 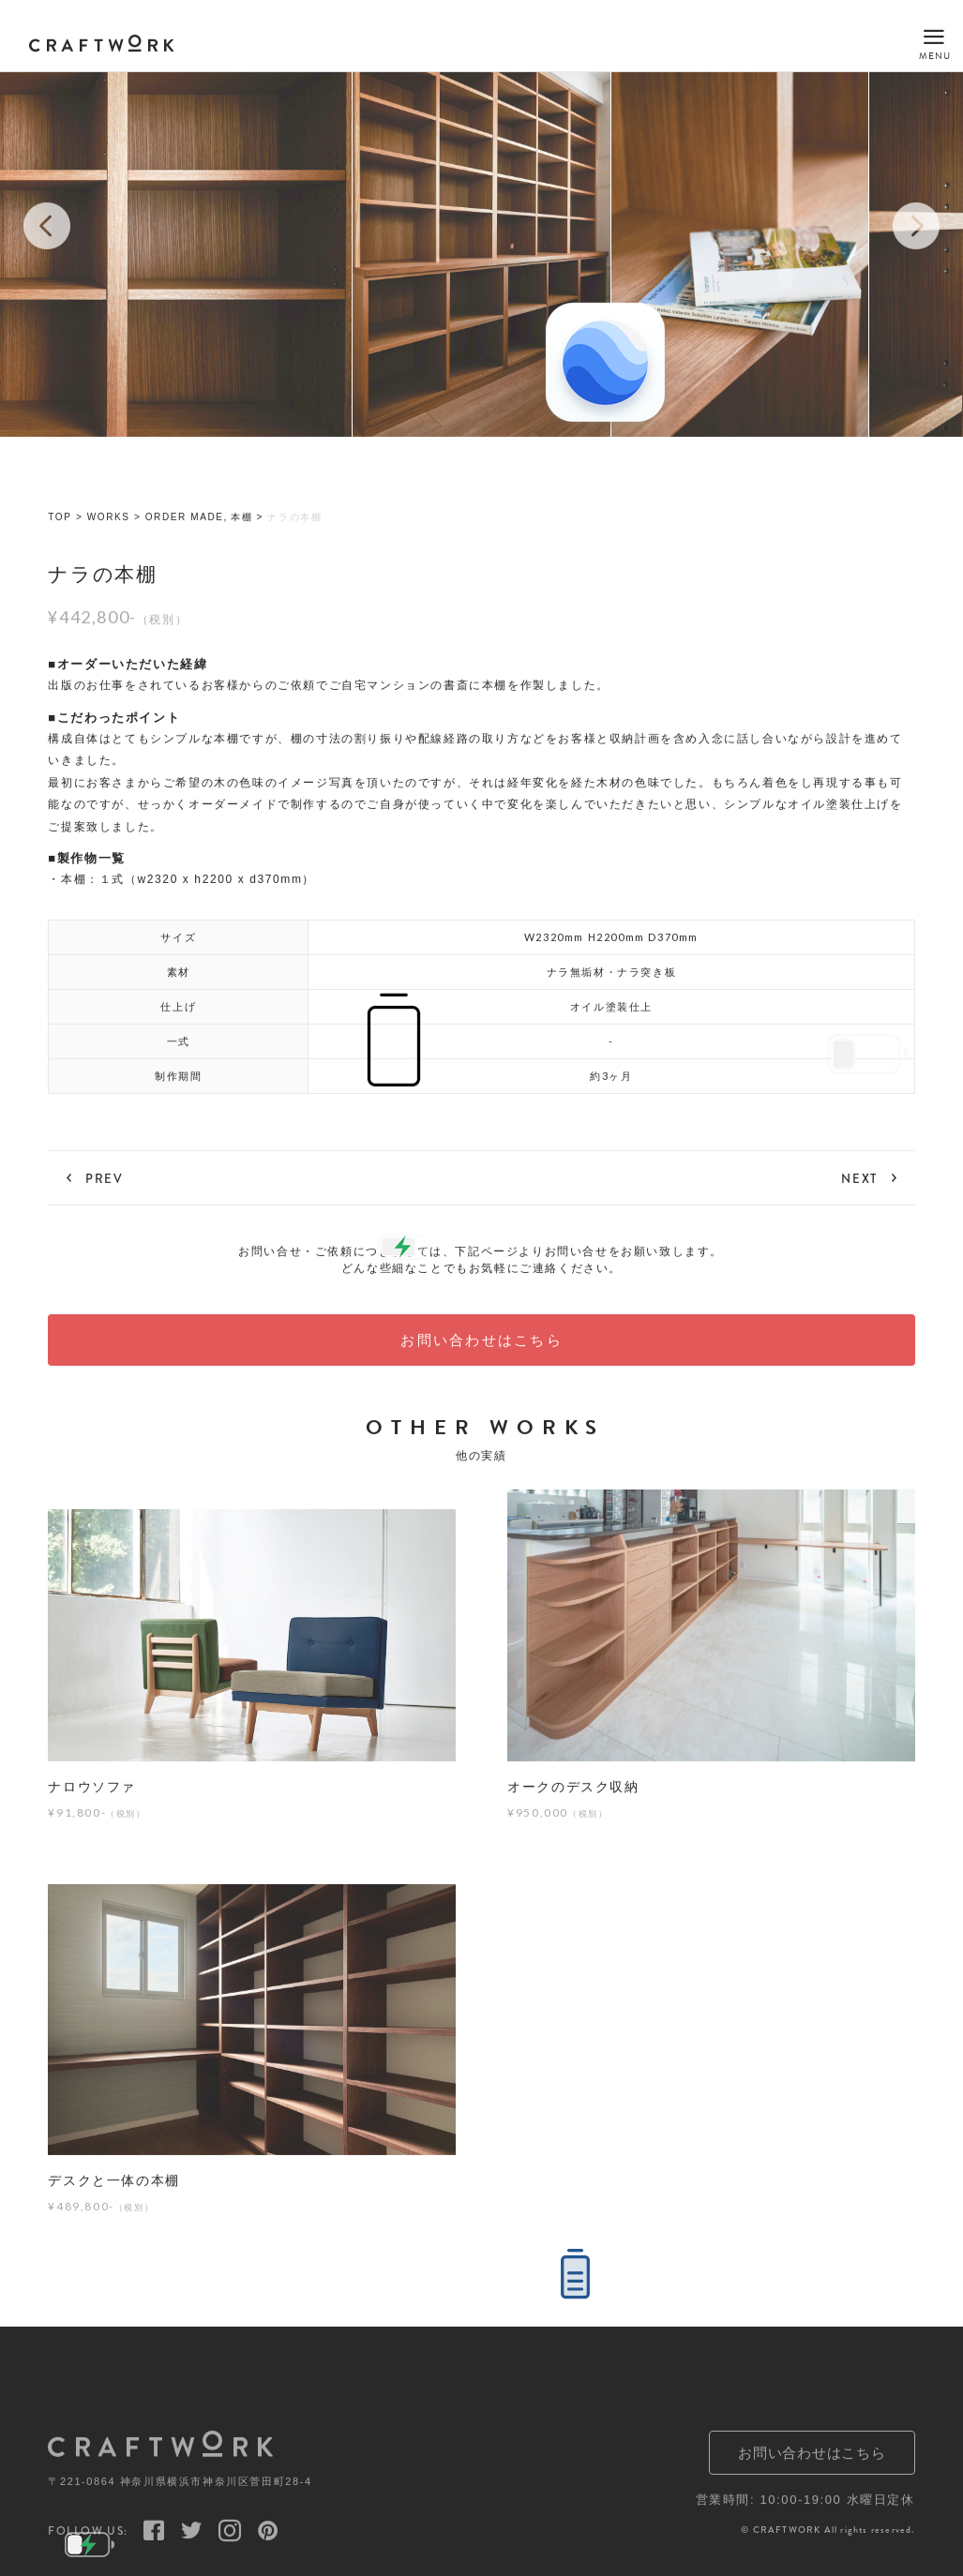 I want to click on battery at 30% and currently charging, so click(x=89, y=2544).